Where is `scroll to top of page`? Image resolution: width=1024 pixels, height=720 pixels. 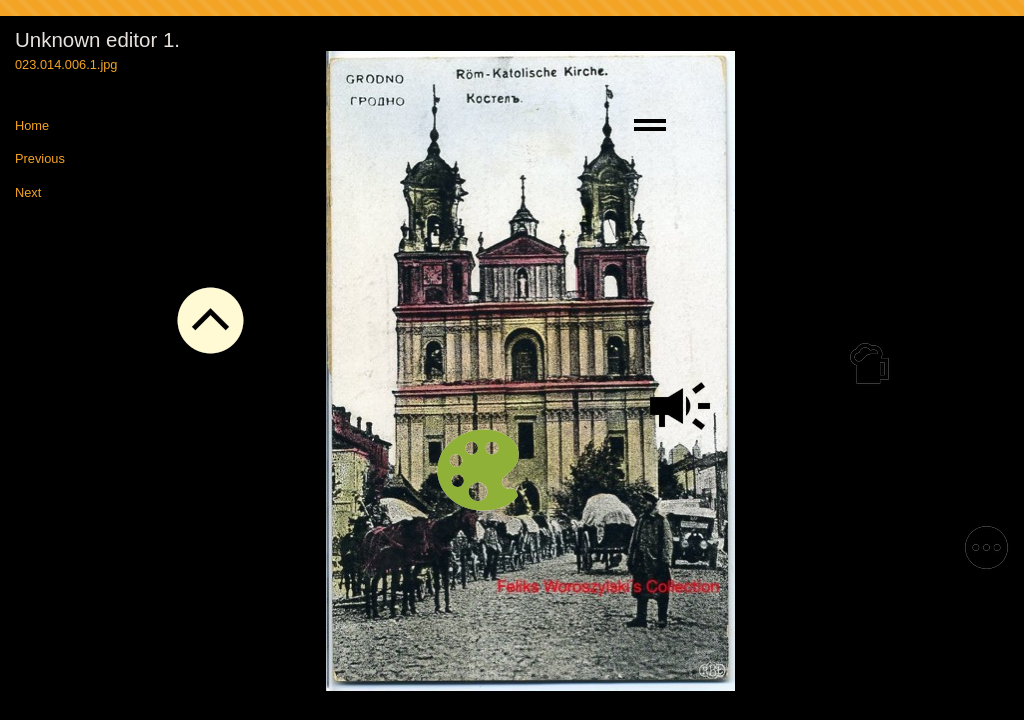 scroll to top of page is located at coordinates (210, 320).